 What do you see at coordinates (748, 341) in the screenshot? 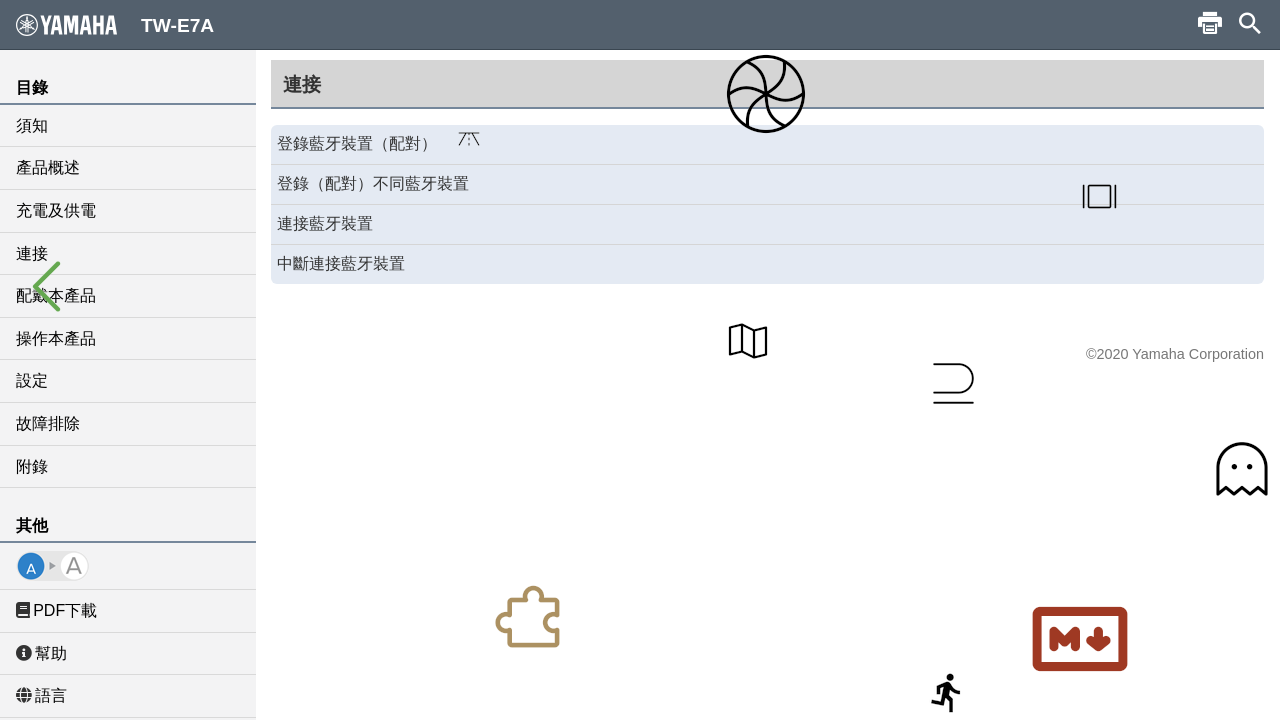
I see `view map or navigation` at bounding box center [748, 341].